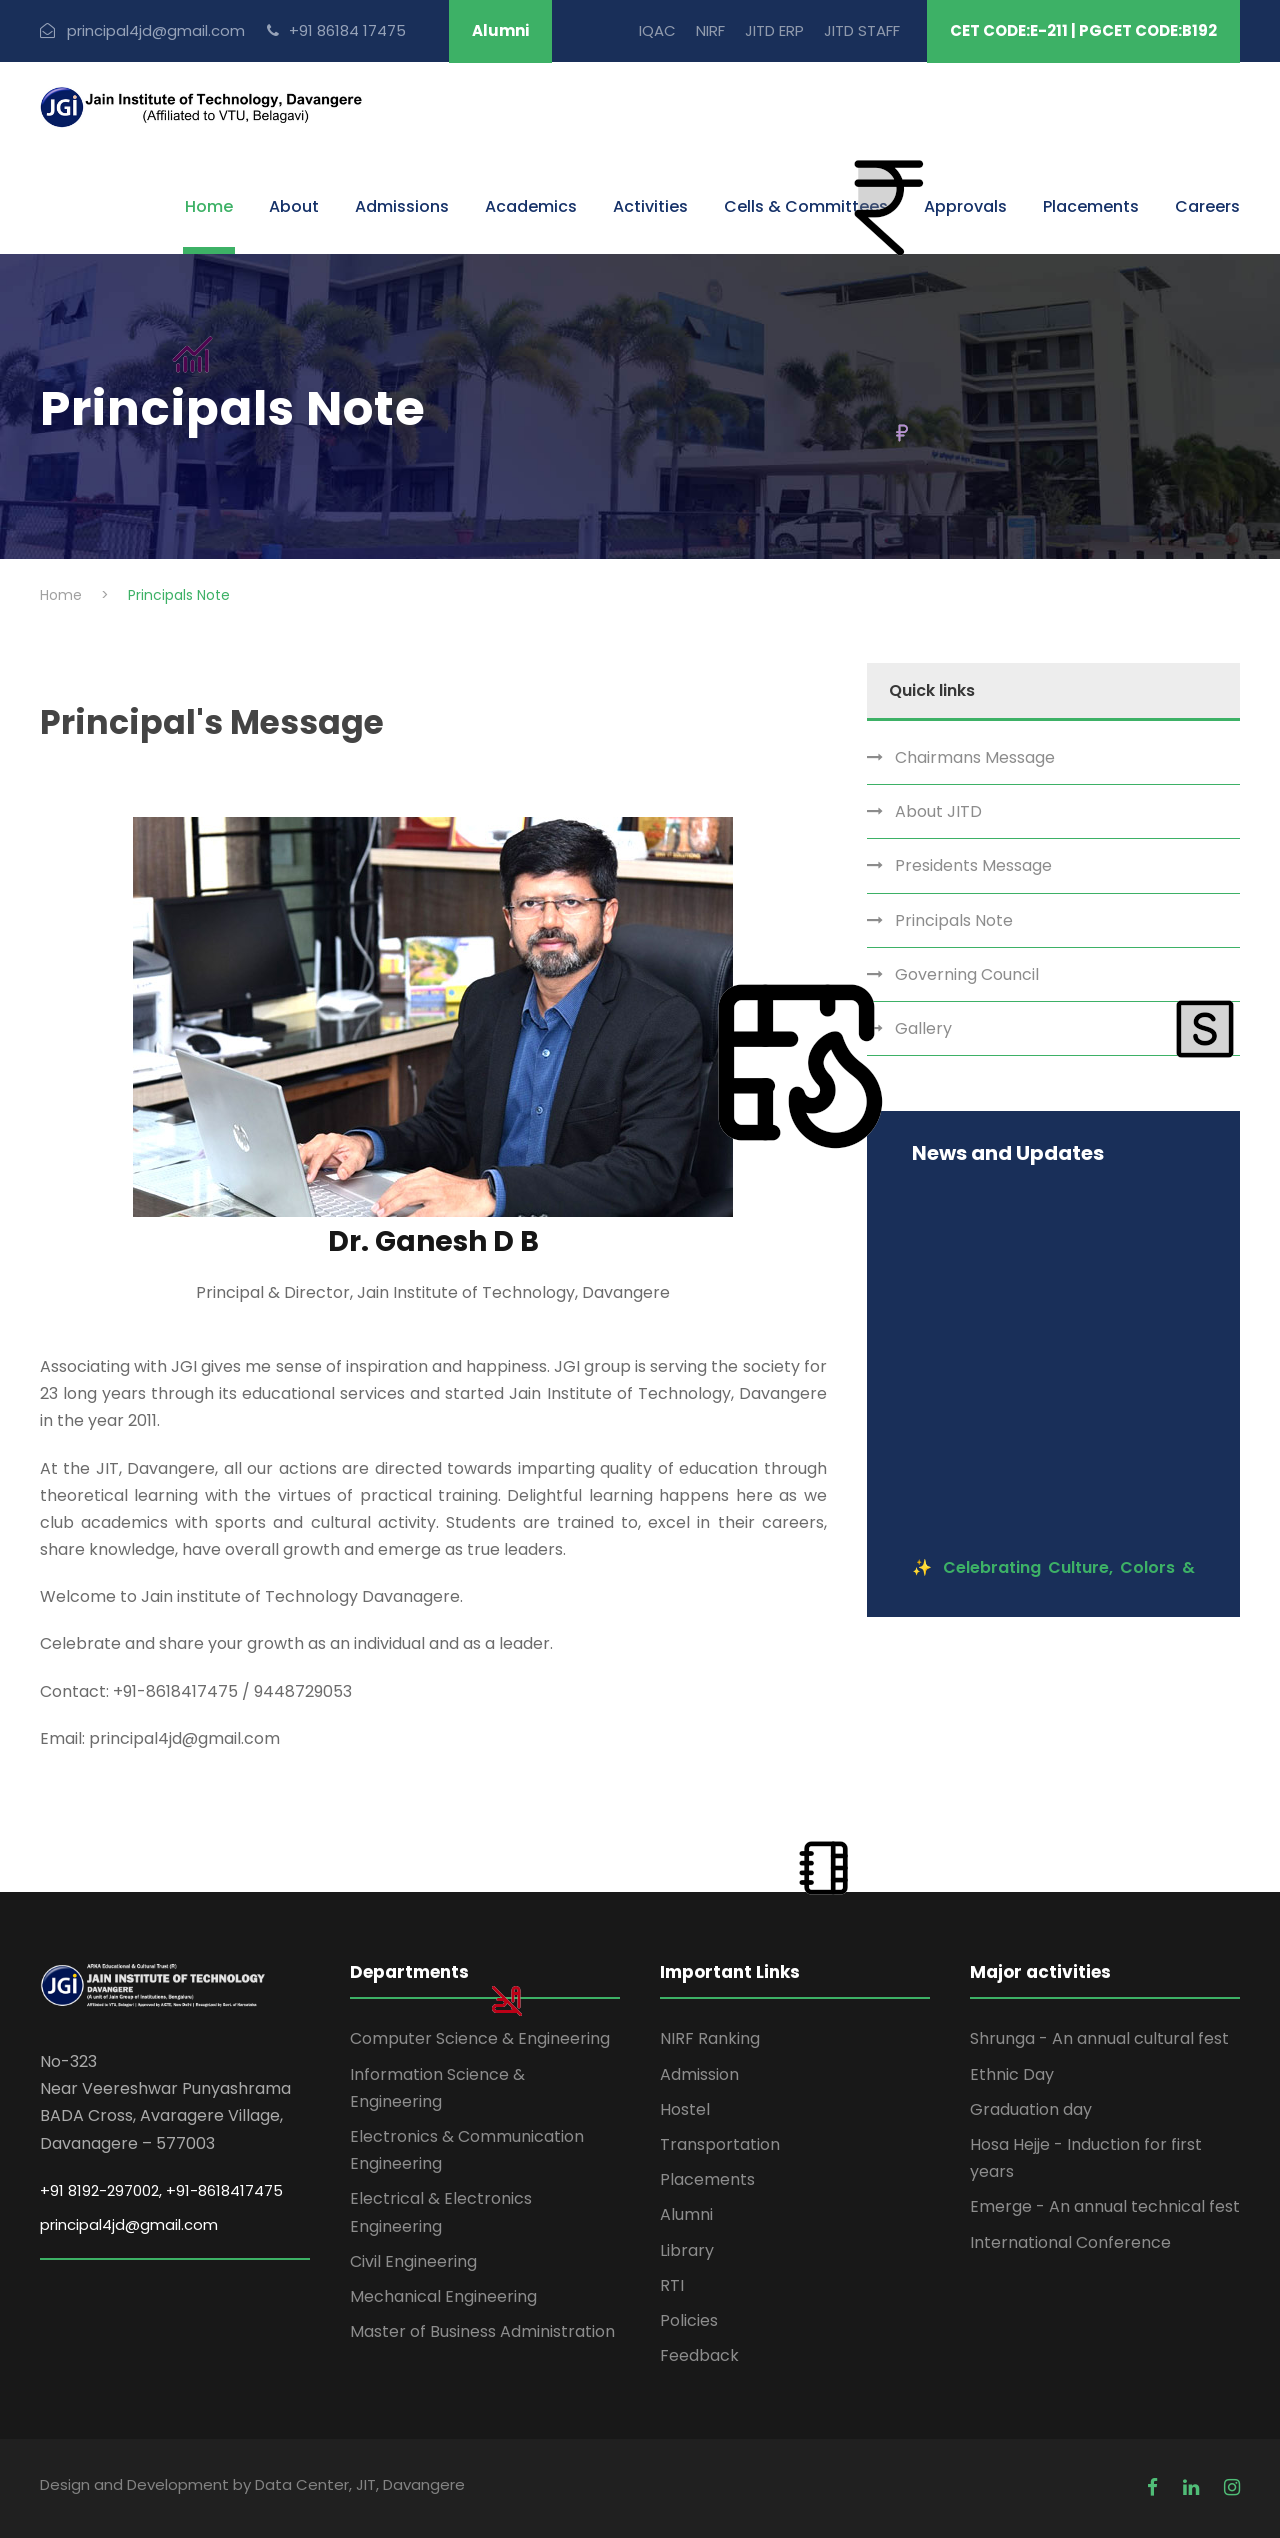 The width and height of the screenshot is (1280, 2538). I want to click on view prices in Indian rupees, so click(885, 206).